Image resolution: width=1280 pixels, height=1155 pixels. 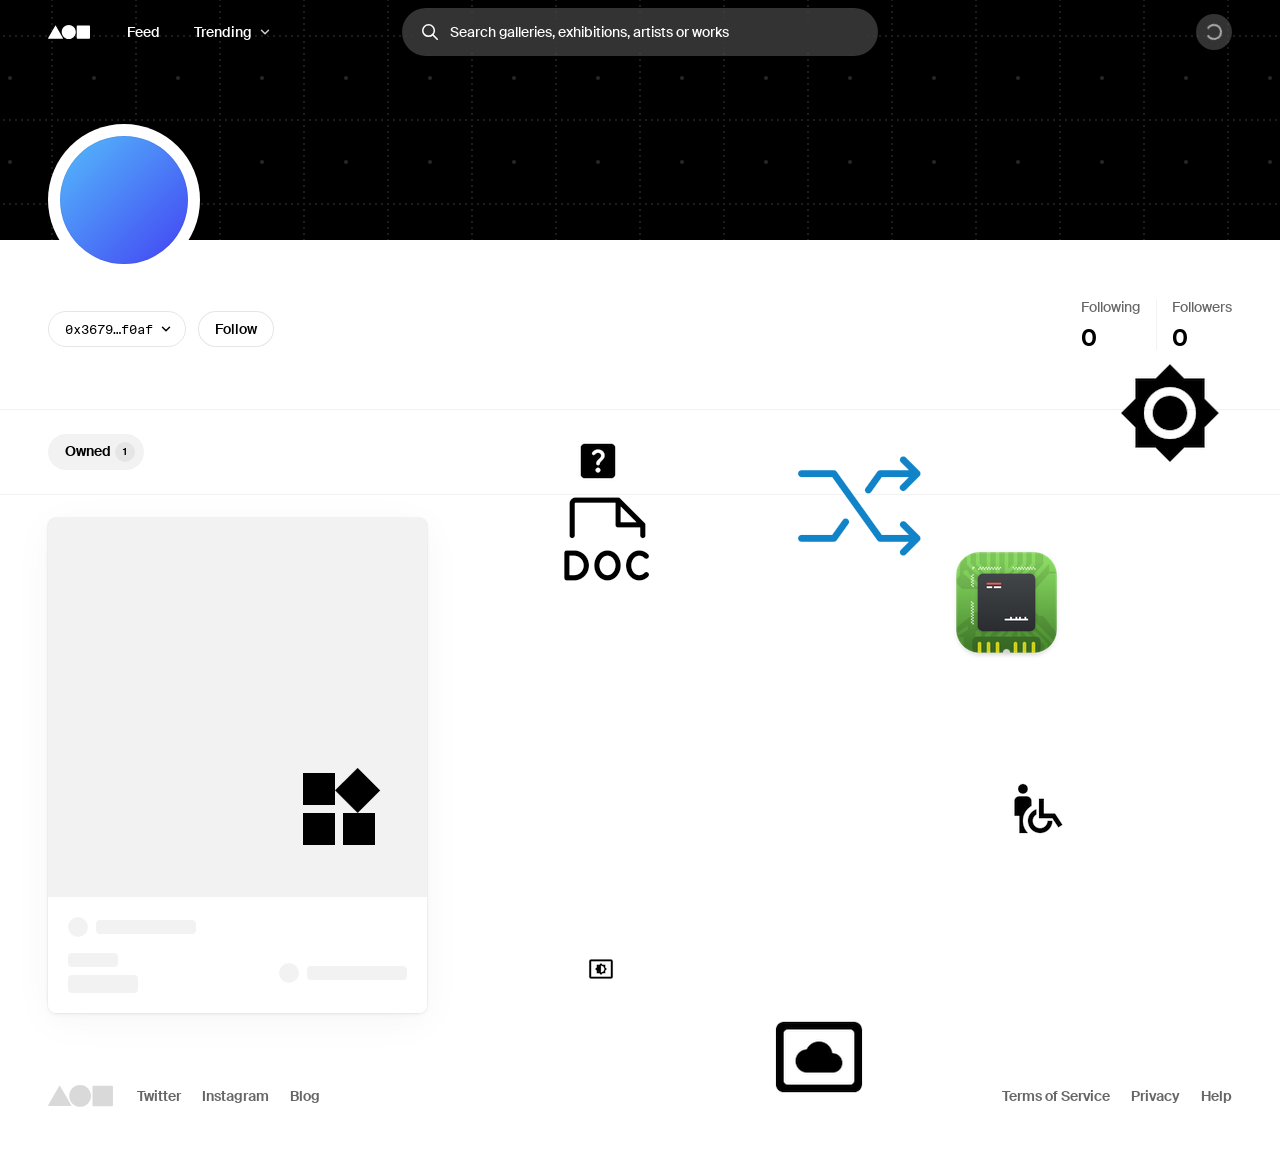 I want to click on wheelchair pickup location, so click(x=1036, y=808).